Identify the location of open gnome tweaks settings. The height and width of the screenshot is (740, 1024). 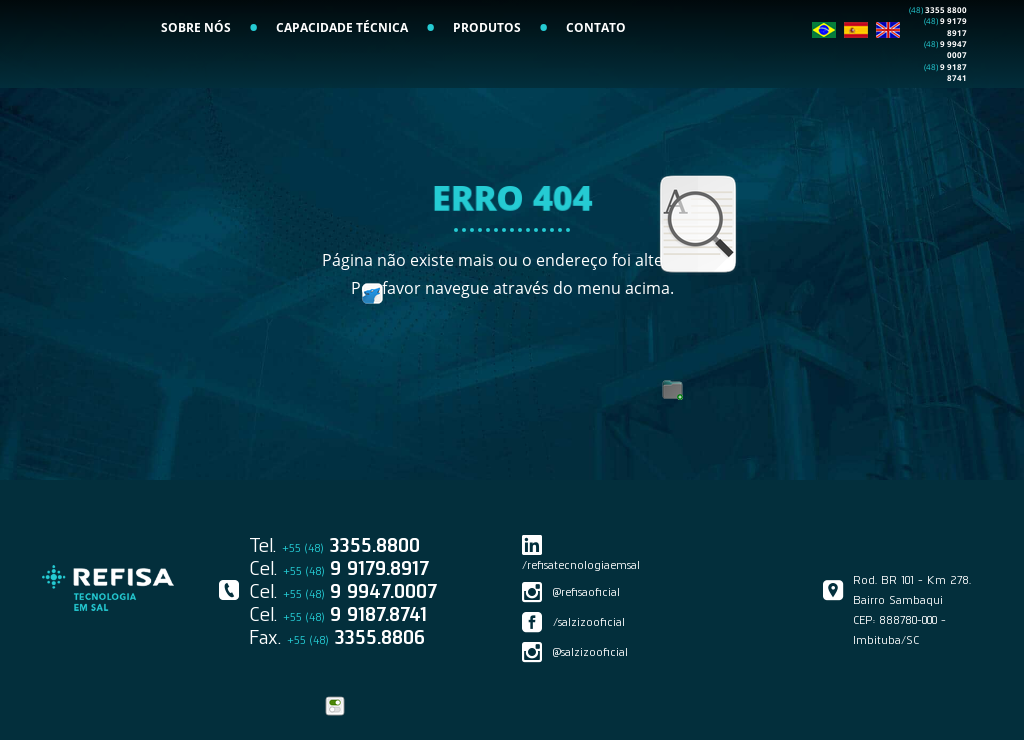
(335, 706).